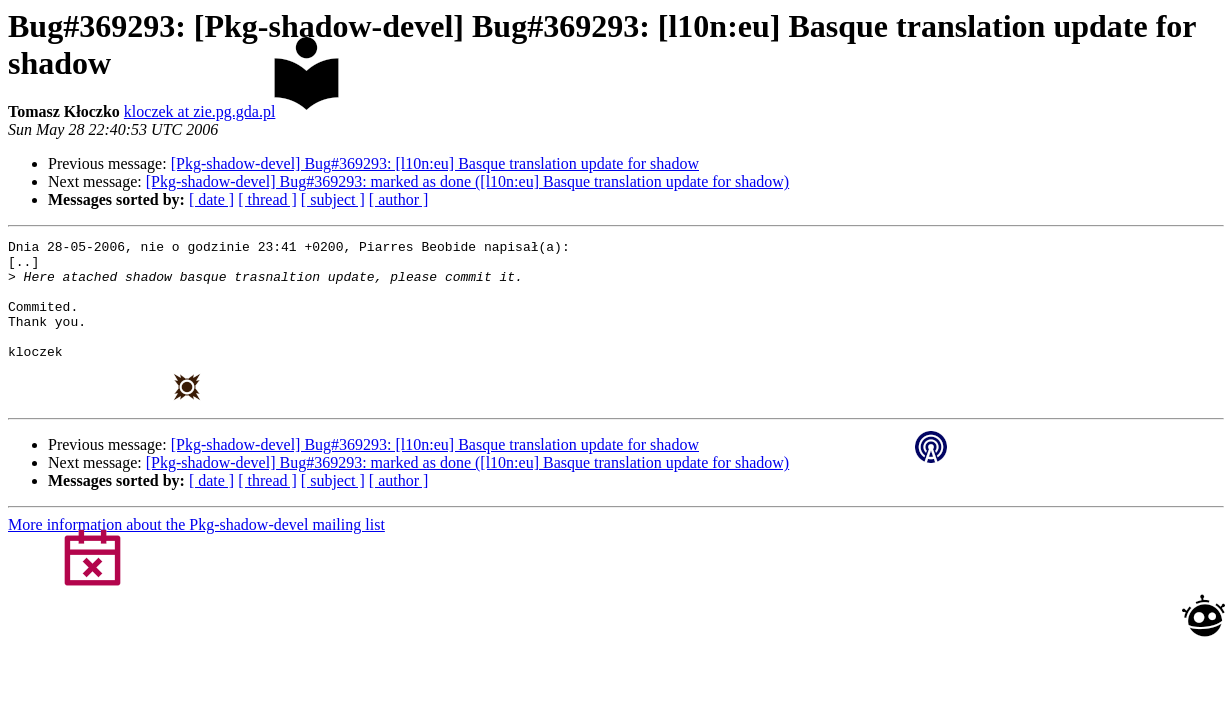 The height and width of the screenshot is (720, 1232). Describe the element at coordinates (187, 387) in the screenshot. I see `sith order logo from star wars` at that location.